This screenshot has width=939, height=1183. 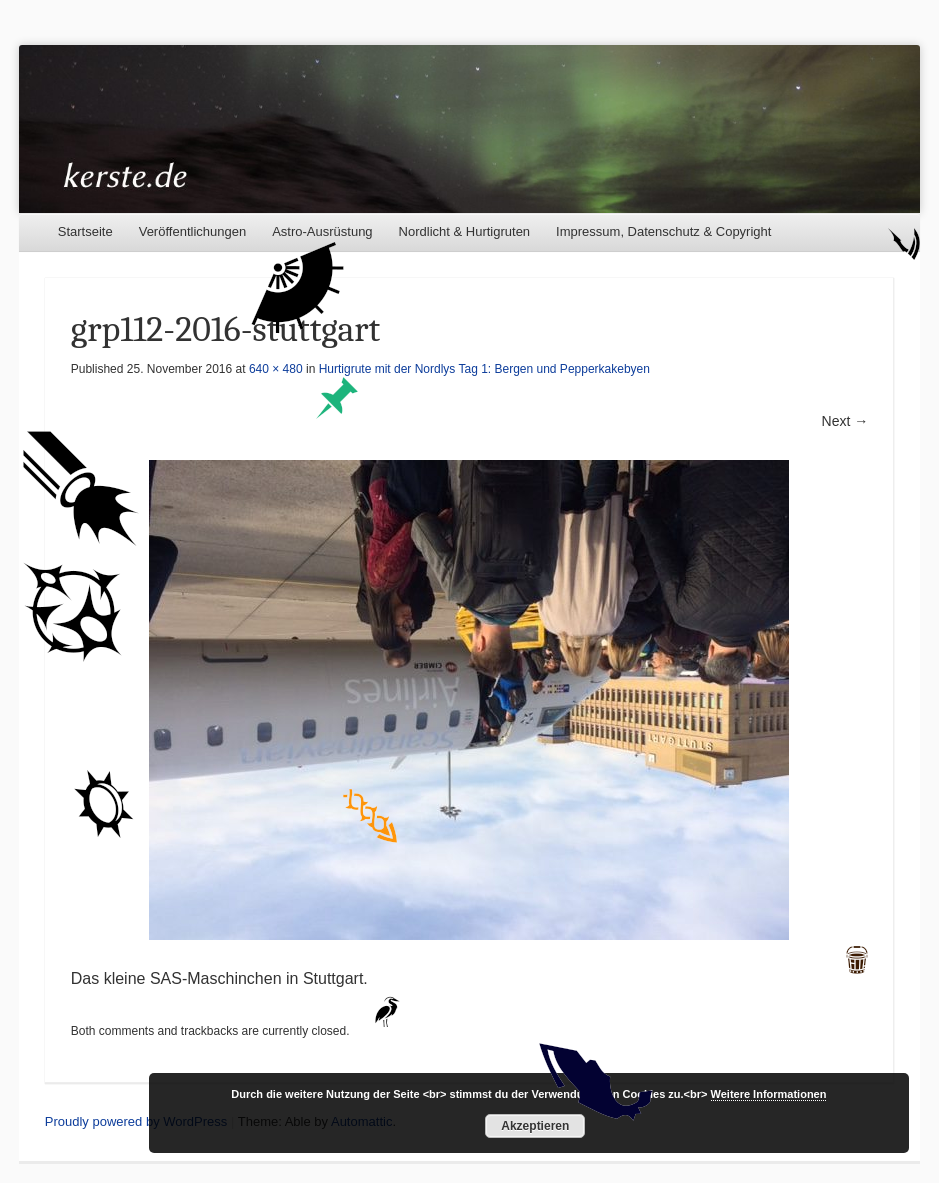 I want to click on select Mexico as your country or region, so click(x=596, y=1082).